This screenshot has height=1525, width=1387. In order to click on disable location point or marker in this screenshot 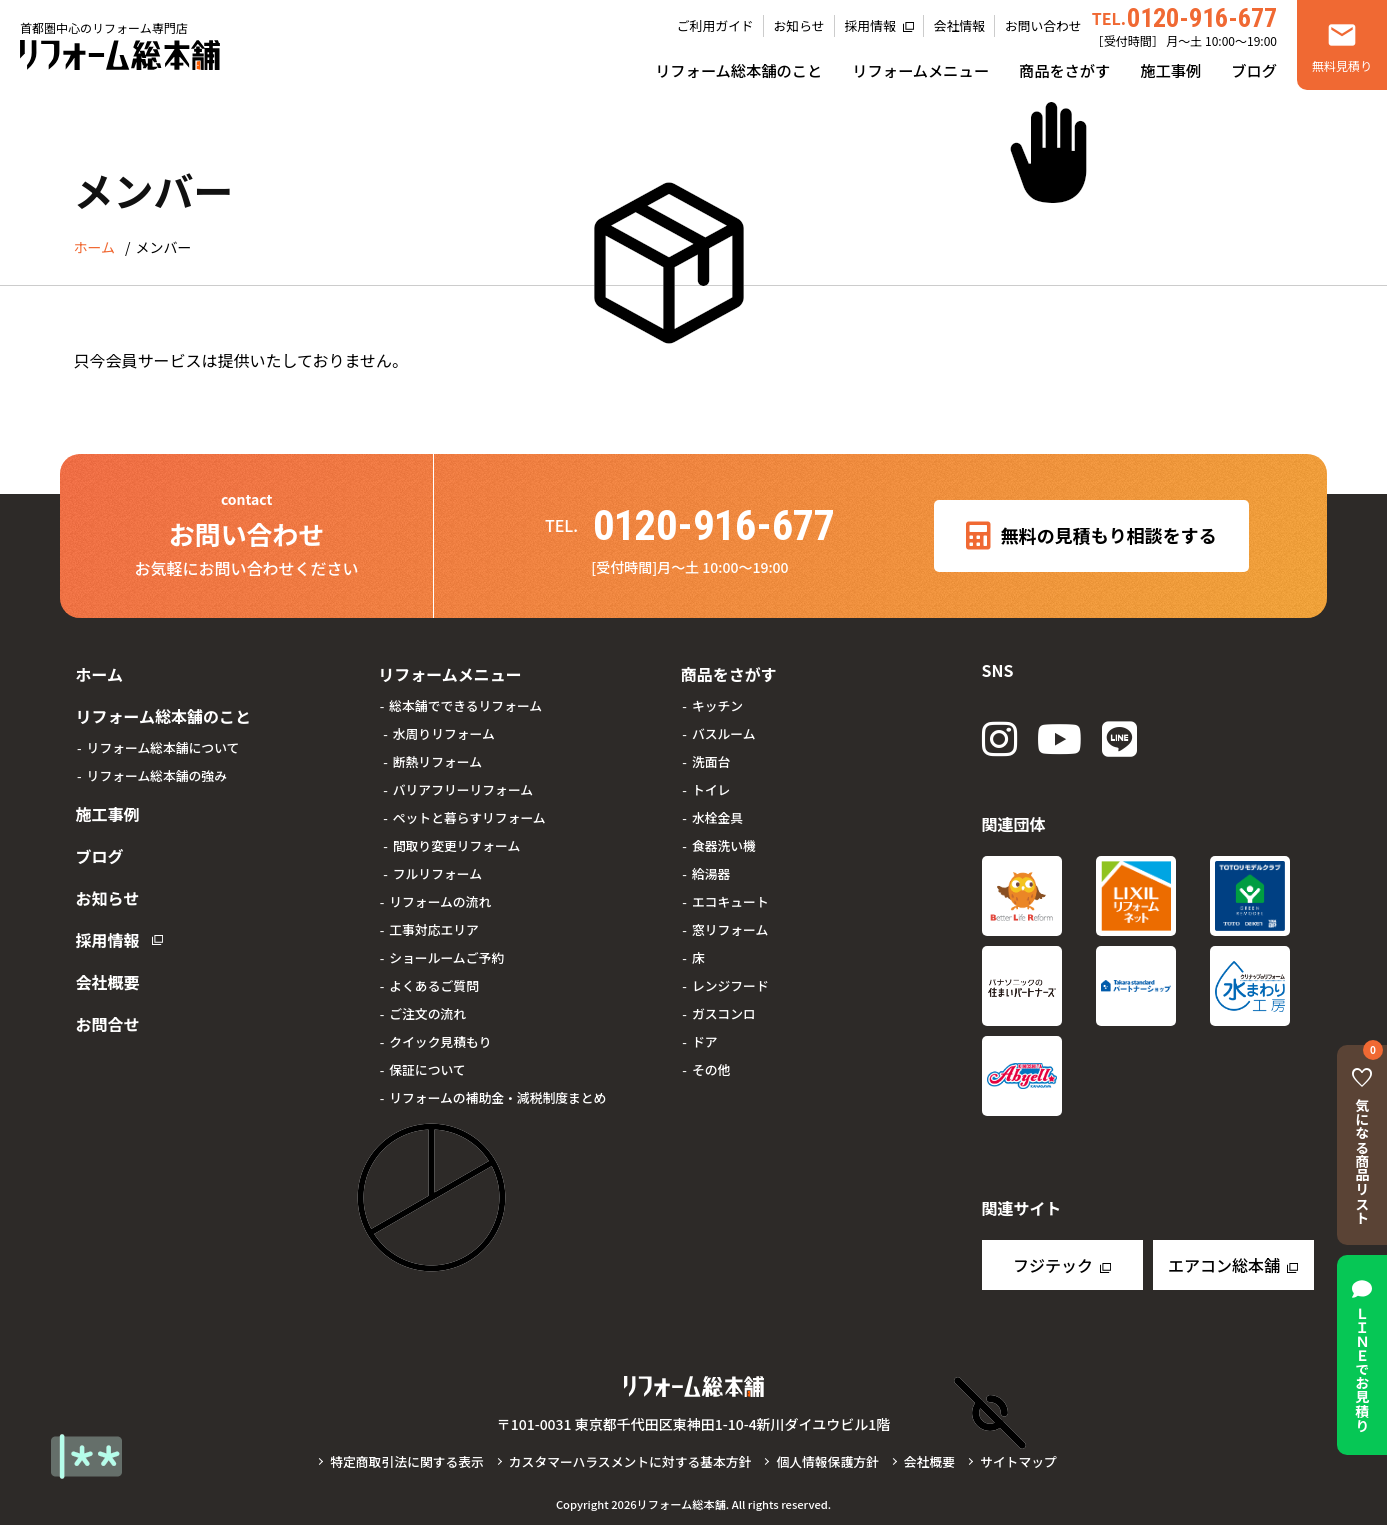, I will do `click(990, 1413)`.